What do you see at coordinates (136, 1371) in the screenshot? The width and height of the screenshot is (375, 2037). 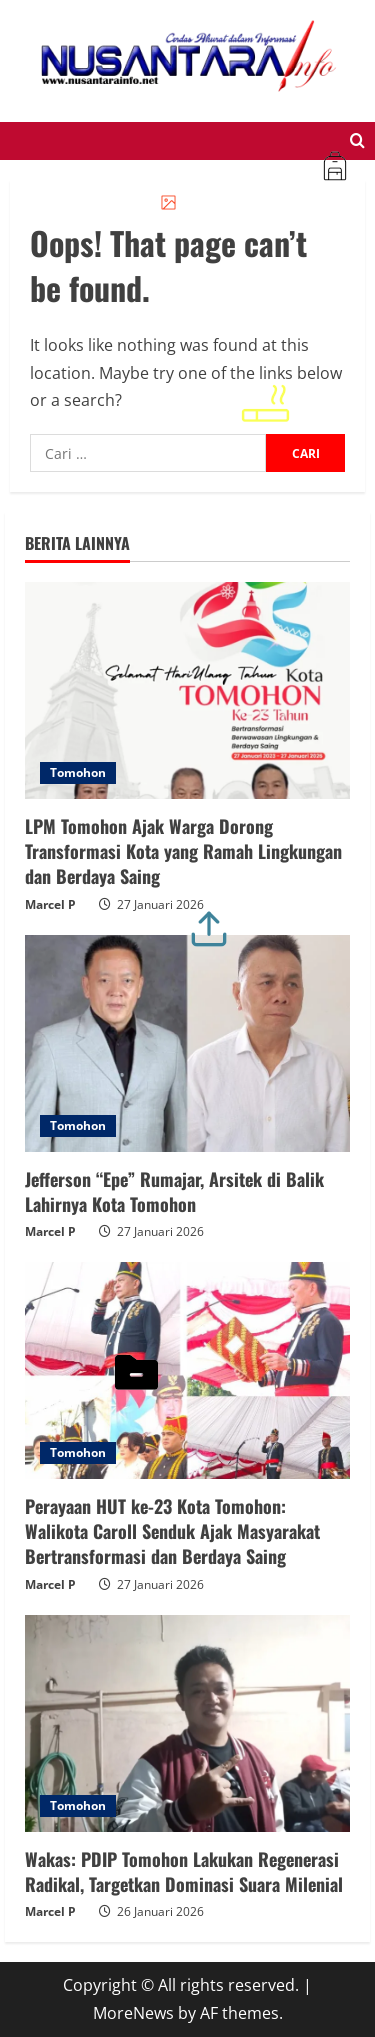 I see `remove a folder` at bounding box center [136, 1371].